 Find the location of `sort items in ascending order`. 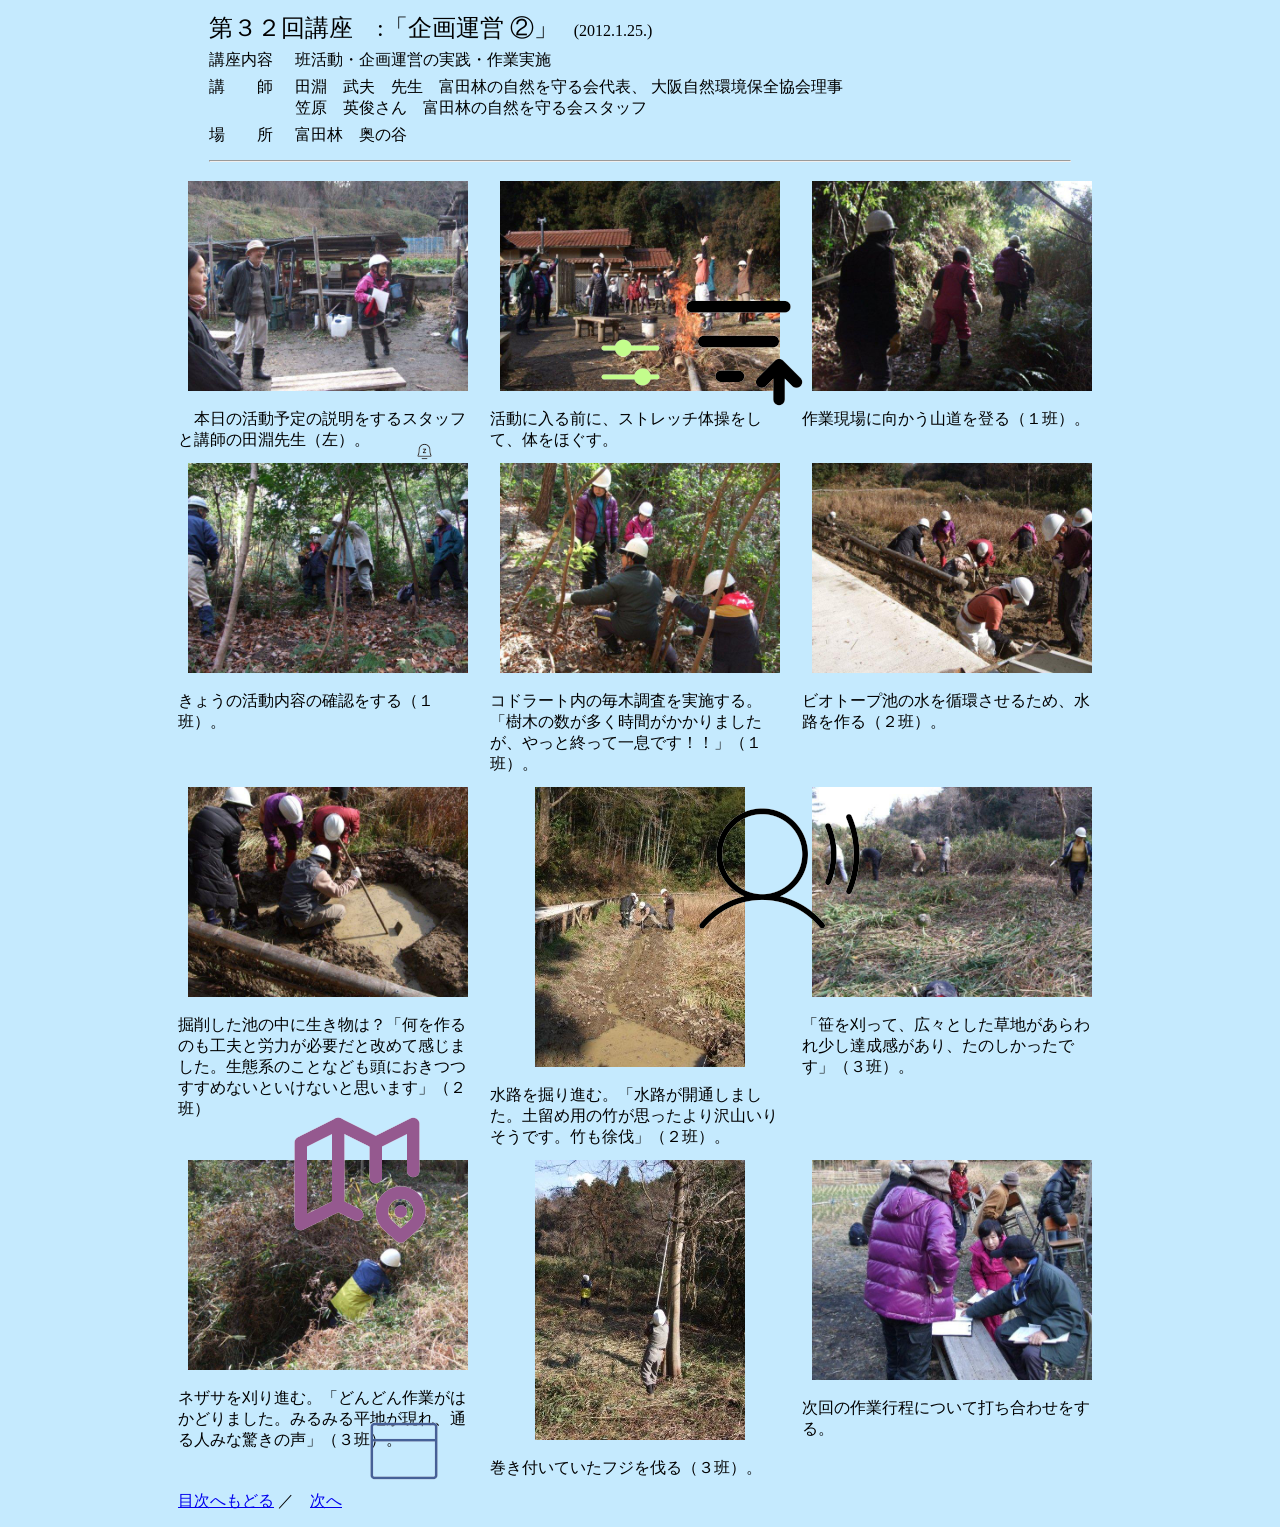

sort items in ascending order is located at coordinates (738, 341).